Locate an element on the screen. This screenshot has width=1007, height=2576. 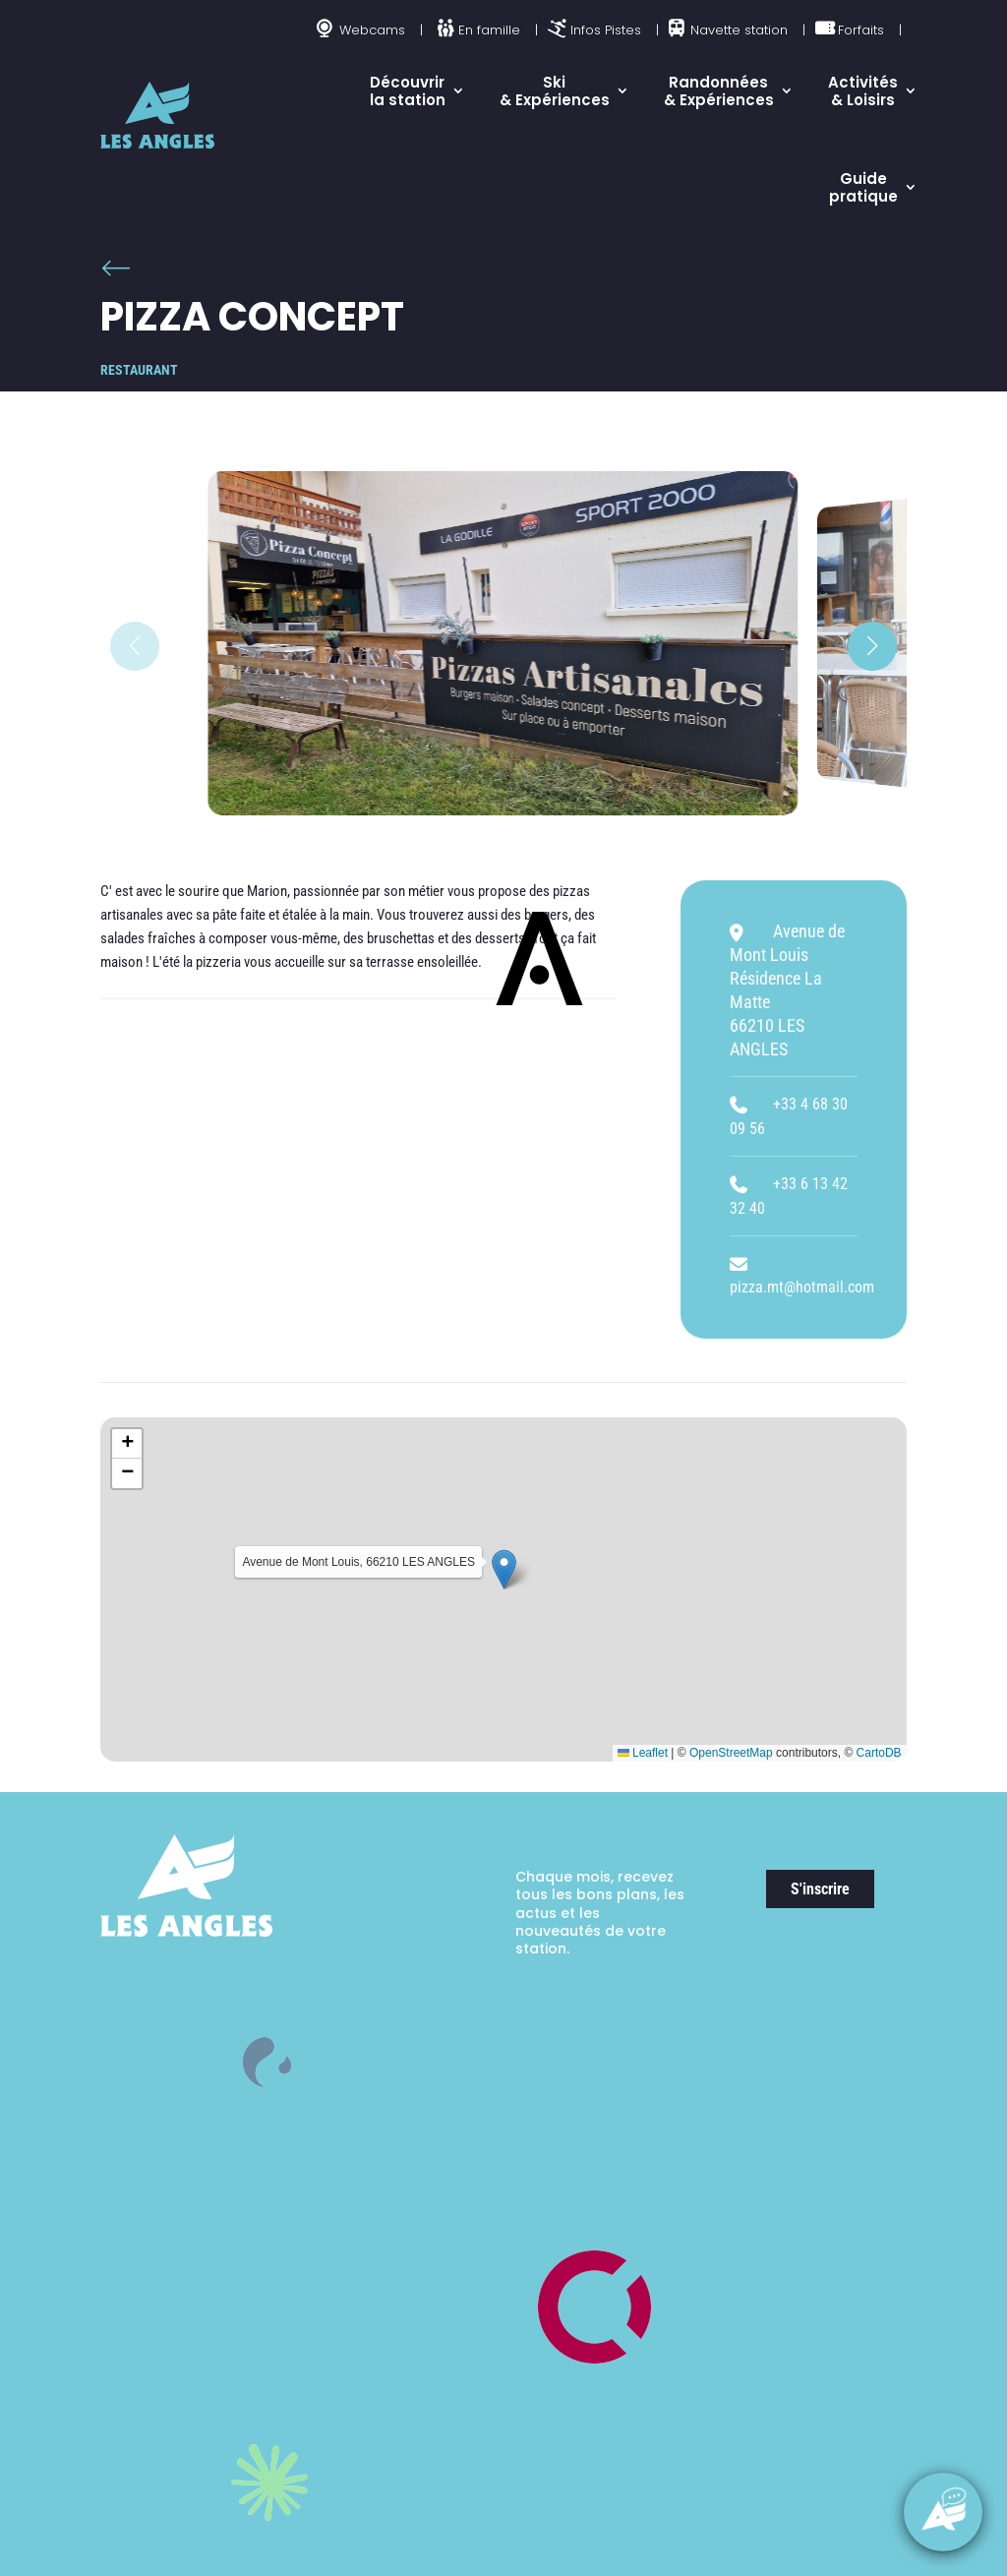
open the Claude AI assistant app is located at coordinates (269, 2483).